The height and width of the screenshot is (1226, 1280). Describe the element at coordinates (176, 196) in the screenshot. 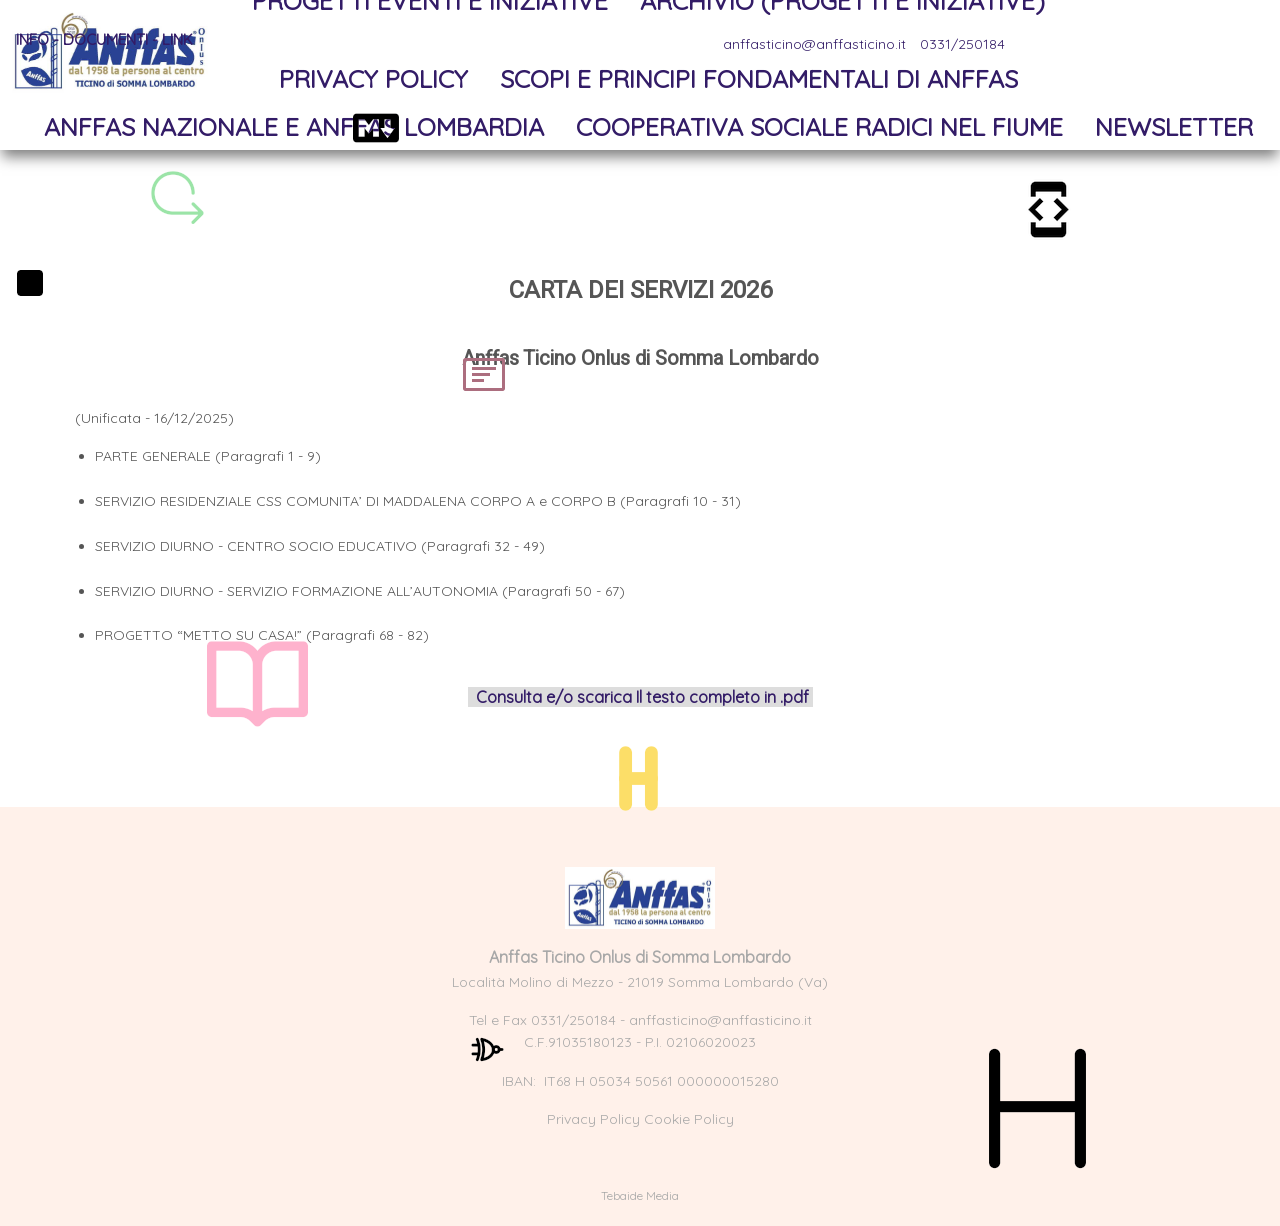

I see `view iteration or sprint cycles` at that location.